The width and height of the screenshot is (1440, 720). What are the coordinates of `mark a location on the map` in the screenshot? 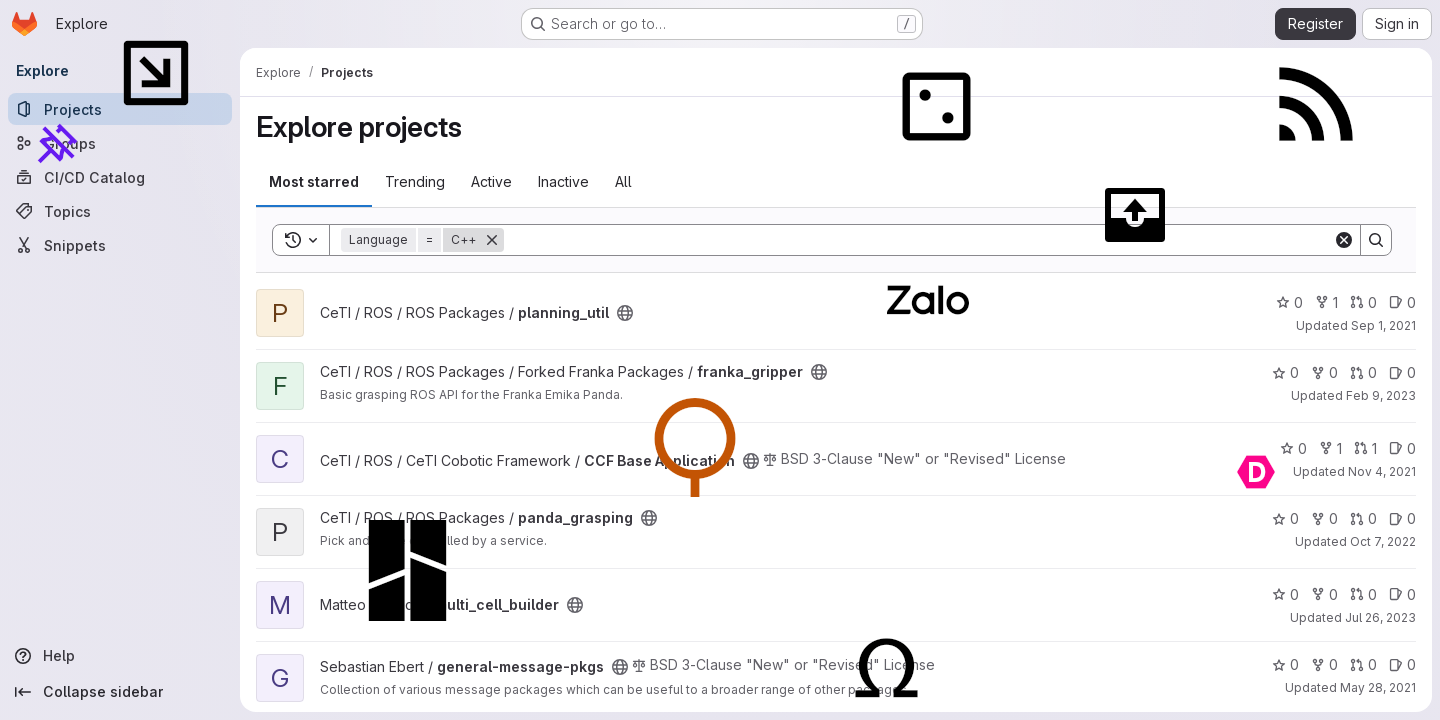 It's located at (695, 443).